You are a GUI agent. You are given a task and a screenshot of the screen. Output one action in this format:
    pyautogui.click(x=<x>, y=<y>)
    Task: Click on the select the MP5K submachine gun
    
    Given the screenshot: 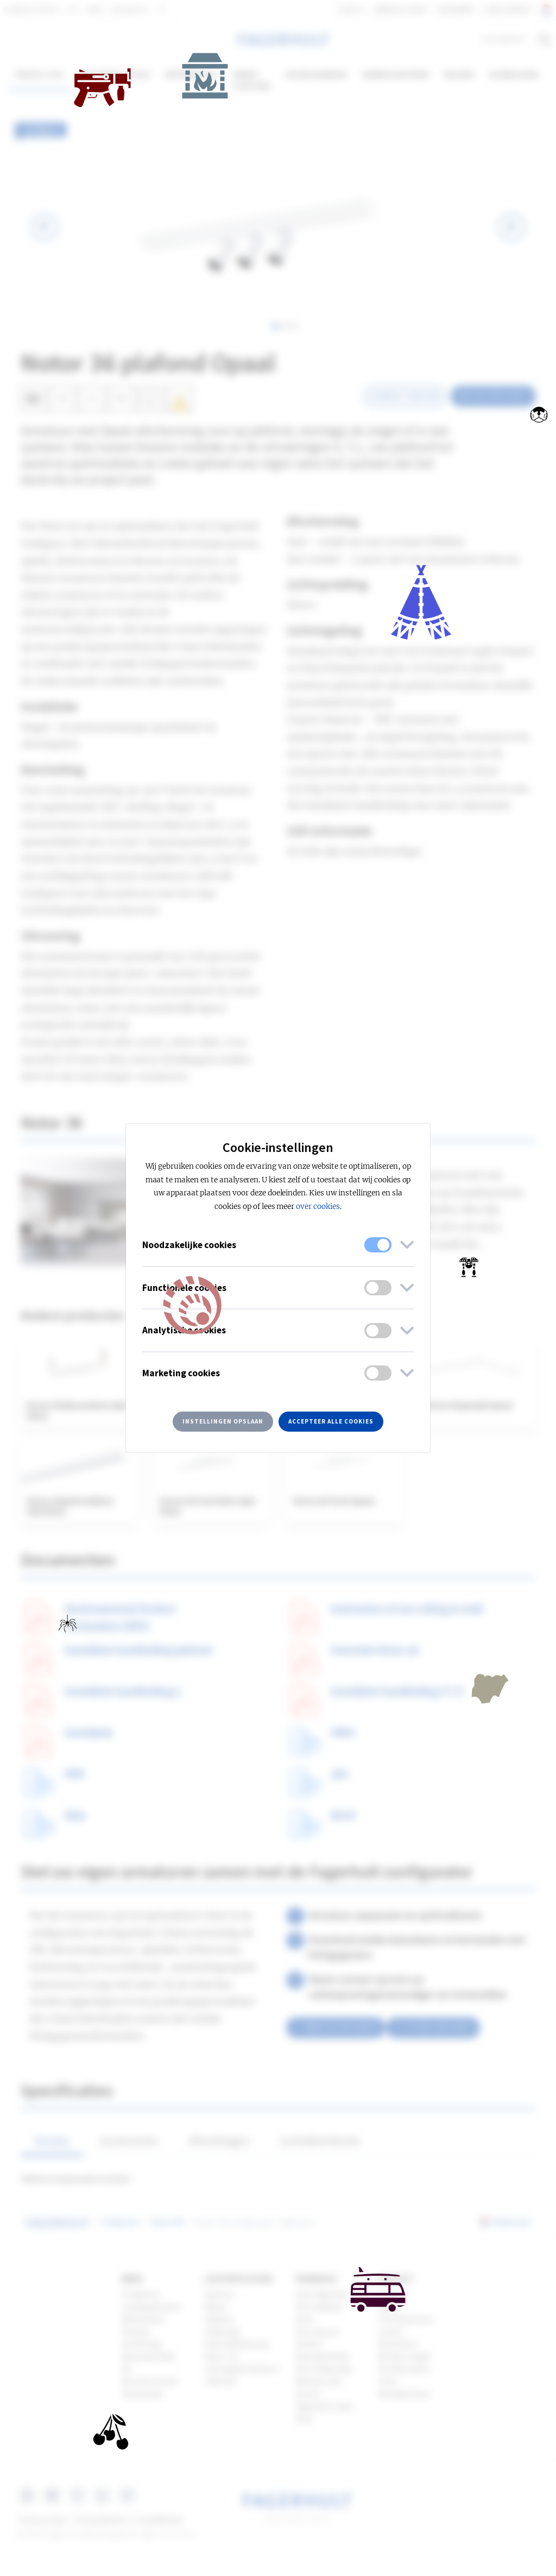 What is the action you would take?
    pyautogui.click(x=102, y=87)
    